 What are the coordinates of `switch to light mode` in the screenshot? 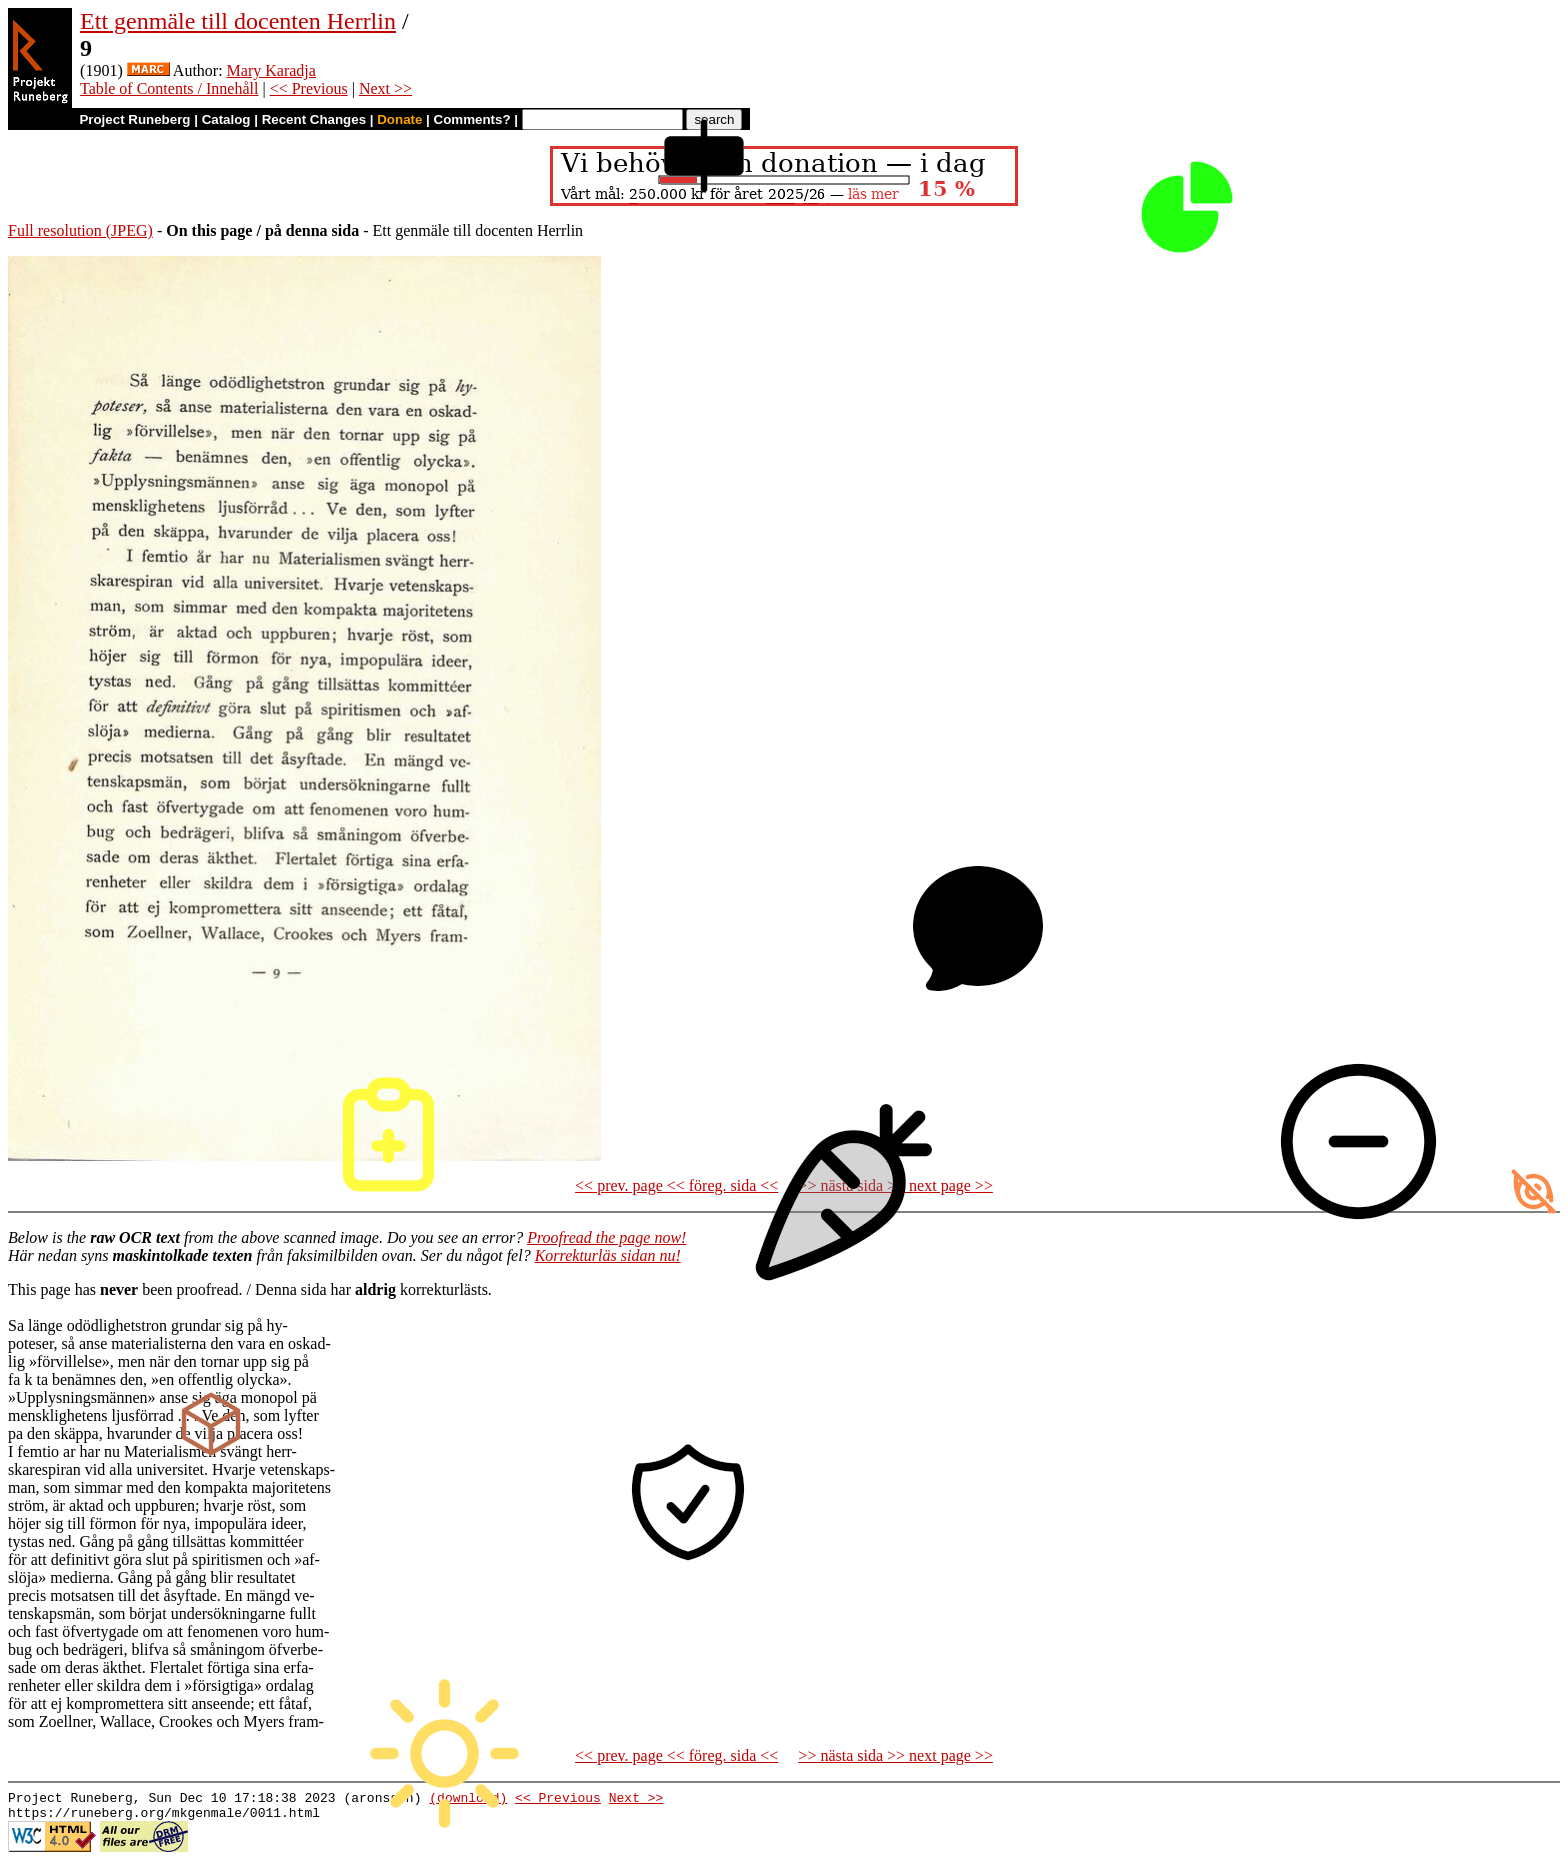 It's located at (444, 1753).